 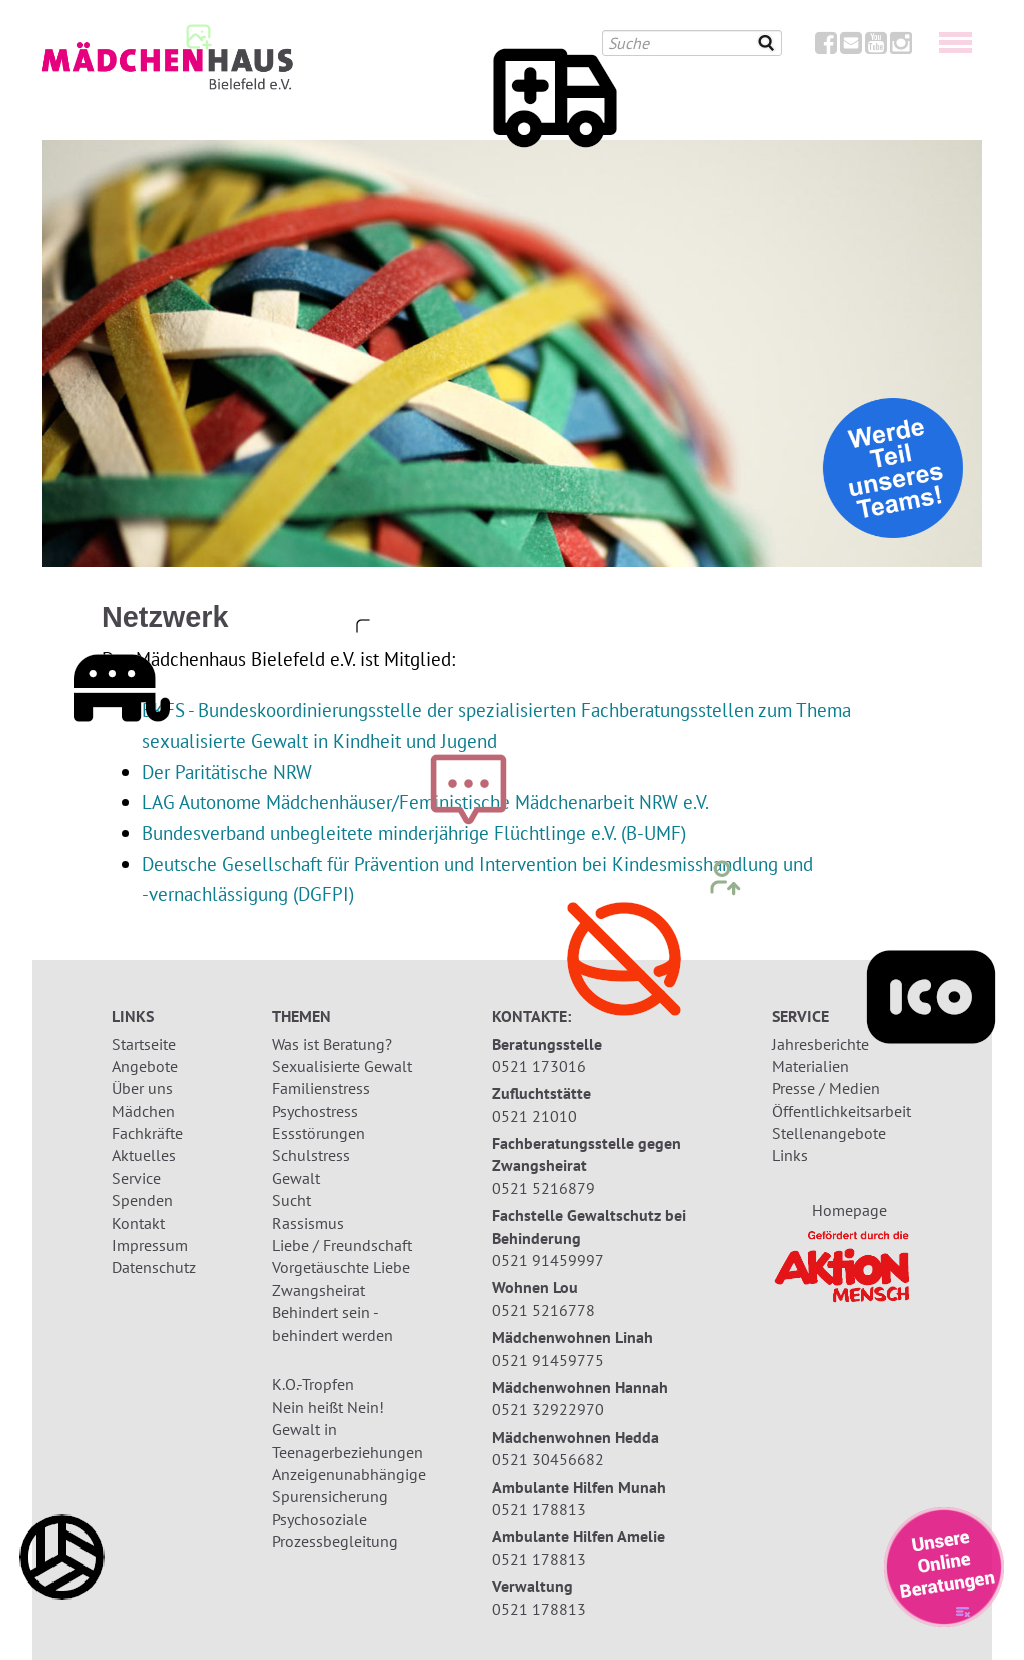 What do you see at coordinates (468, 786) in the screenshot?
I see `open chat or messaging` at bounding box center [468, 786].